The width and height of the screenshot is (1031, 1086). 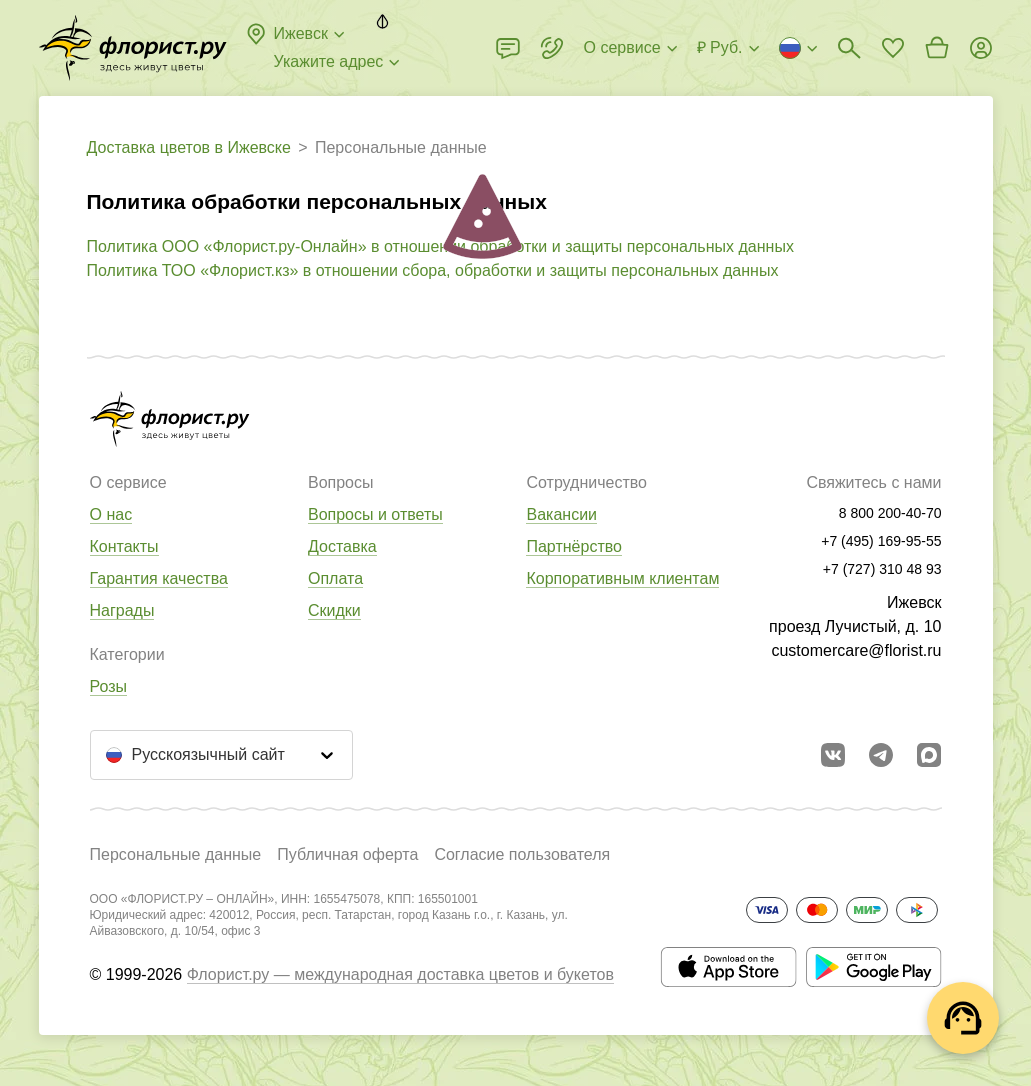 What do you see at coordinates (382, 21) in the screenshot?
I see `indicates 50% humidity level` at bounding box center [382, 21].